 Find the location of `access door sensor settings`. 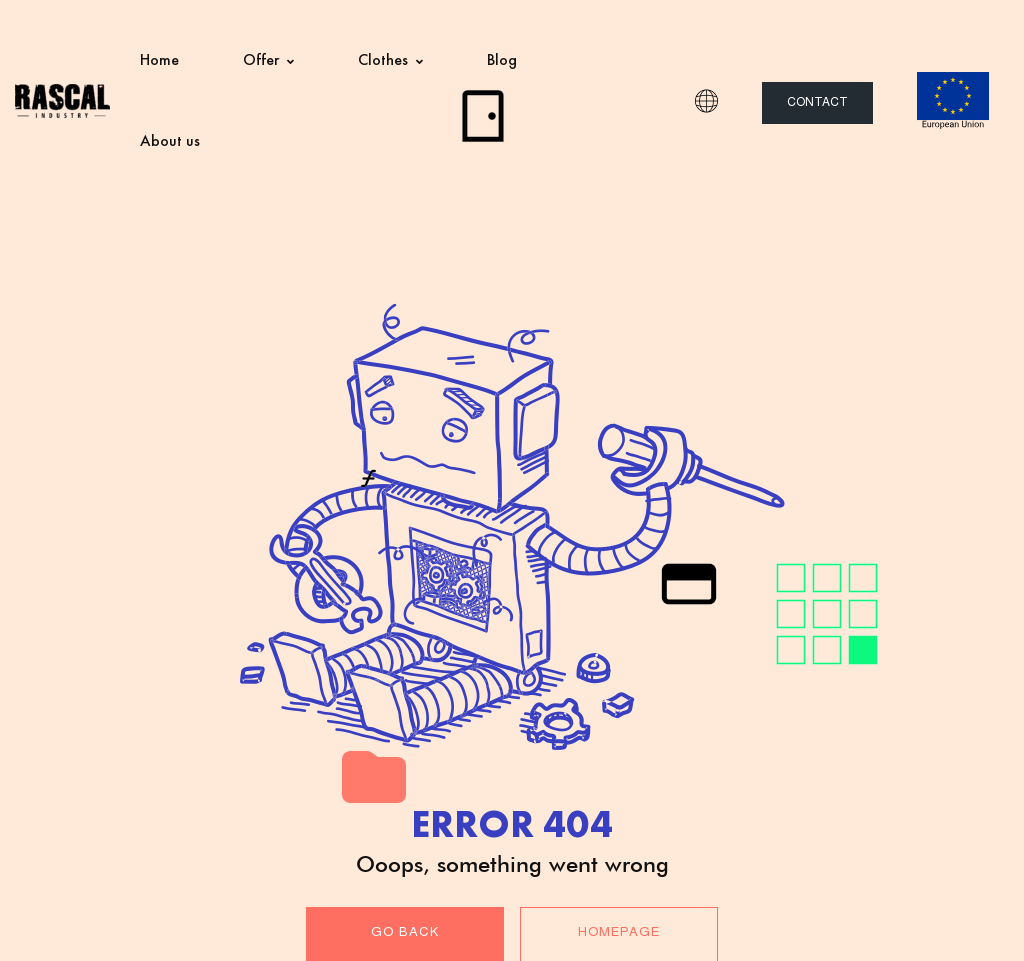

access door sensor settings is located at coordinates (483, 116).